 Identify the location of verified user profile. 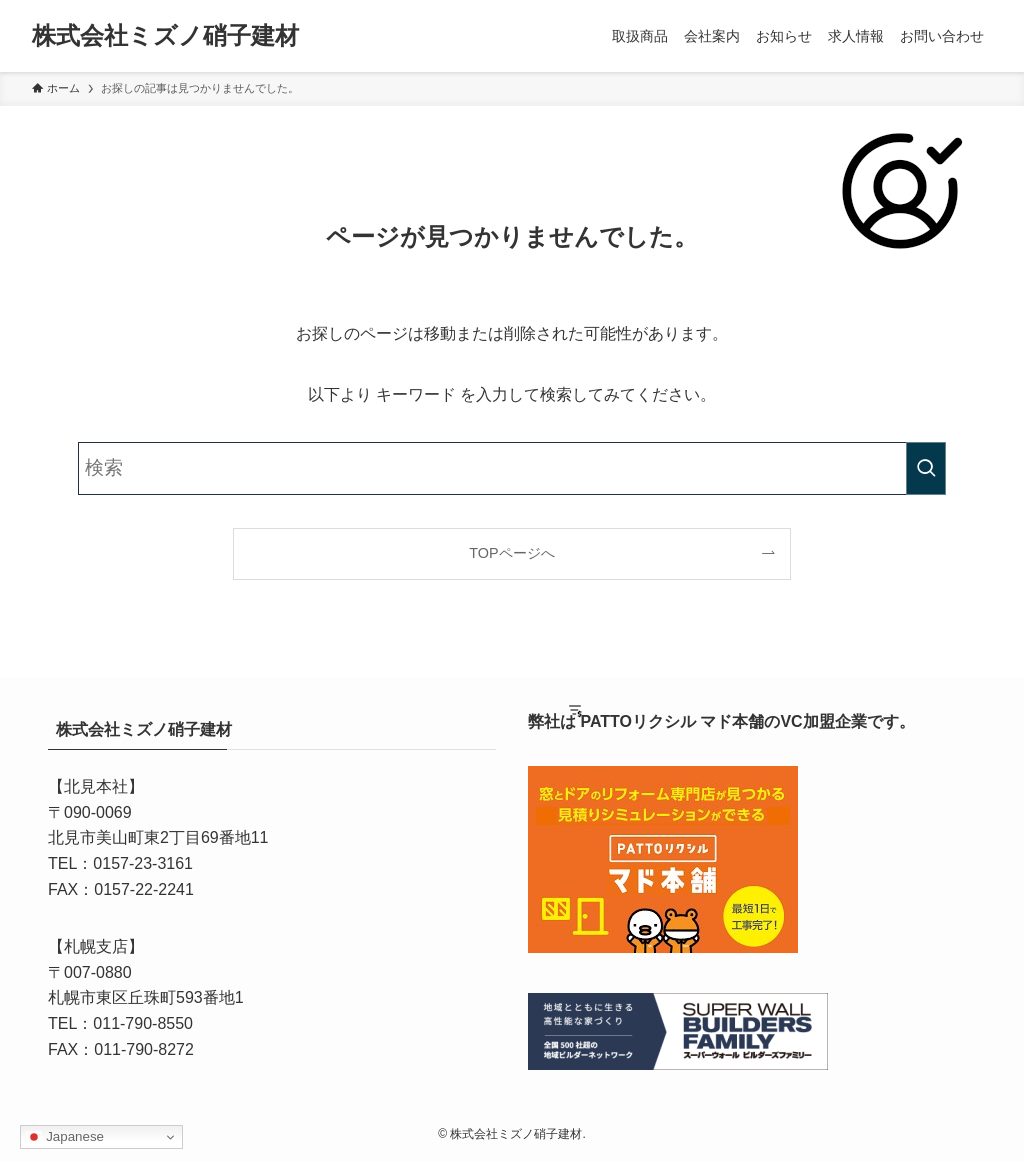
(900, 191).